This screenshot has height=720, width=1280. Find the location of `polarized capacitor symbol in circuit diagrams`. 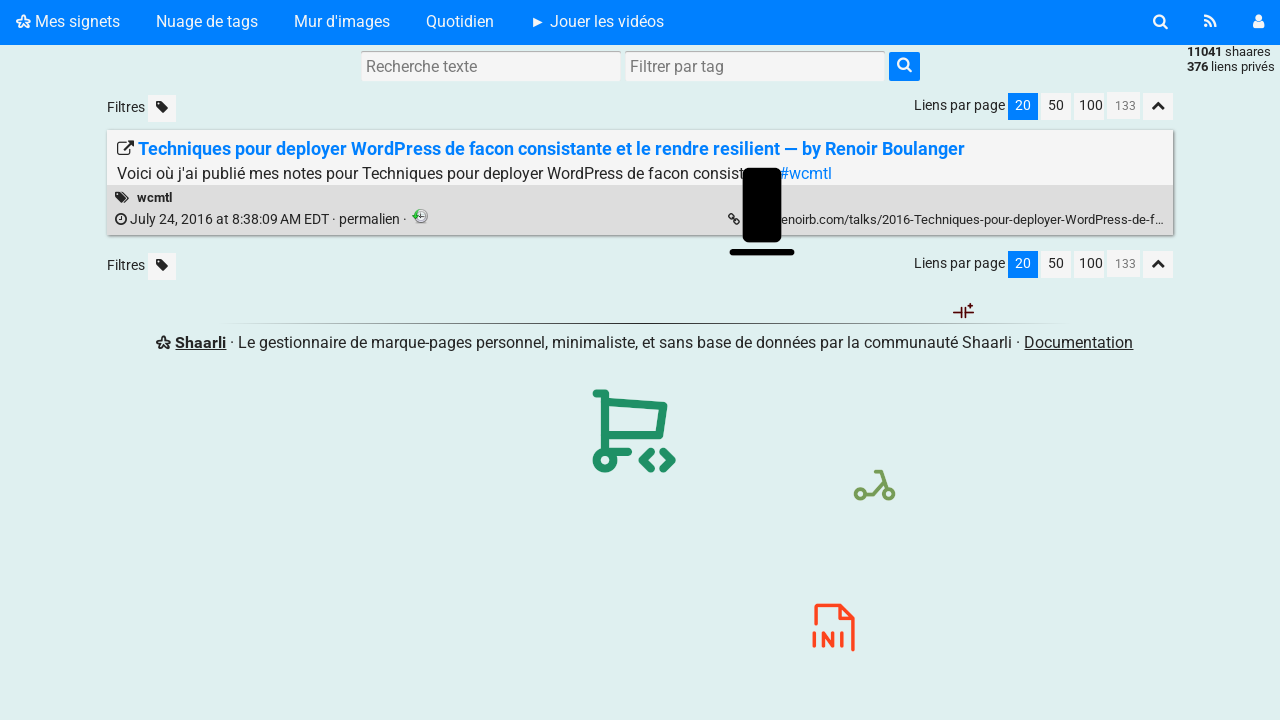

polarized capacitor symbol in circuit diagrams is located at coordinates (963, 312).